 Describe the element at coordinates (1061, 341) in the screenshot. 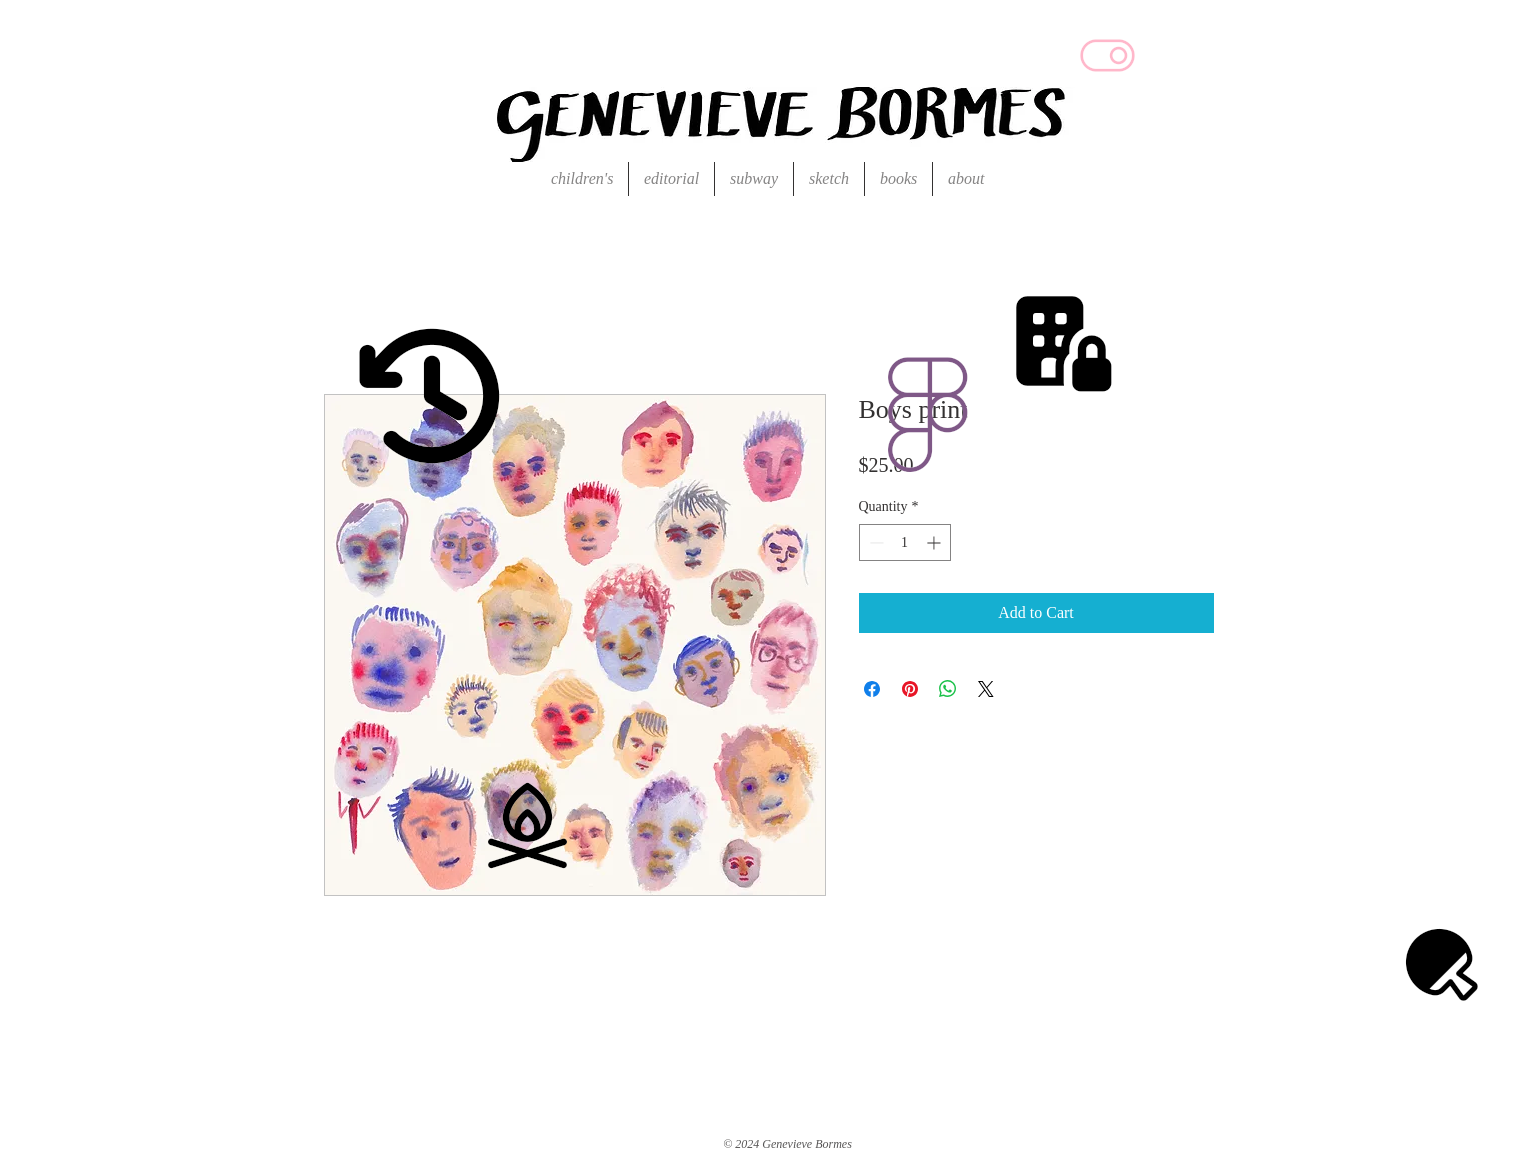

I see `secure building access control` at that location.